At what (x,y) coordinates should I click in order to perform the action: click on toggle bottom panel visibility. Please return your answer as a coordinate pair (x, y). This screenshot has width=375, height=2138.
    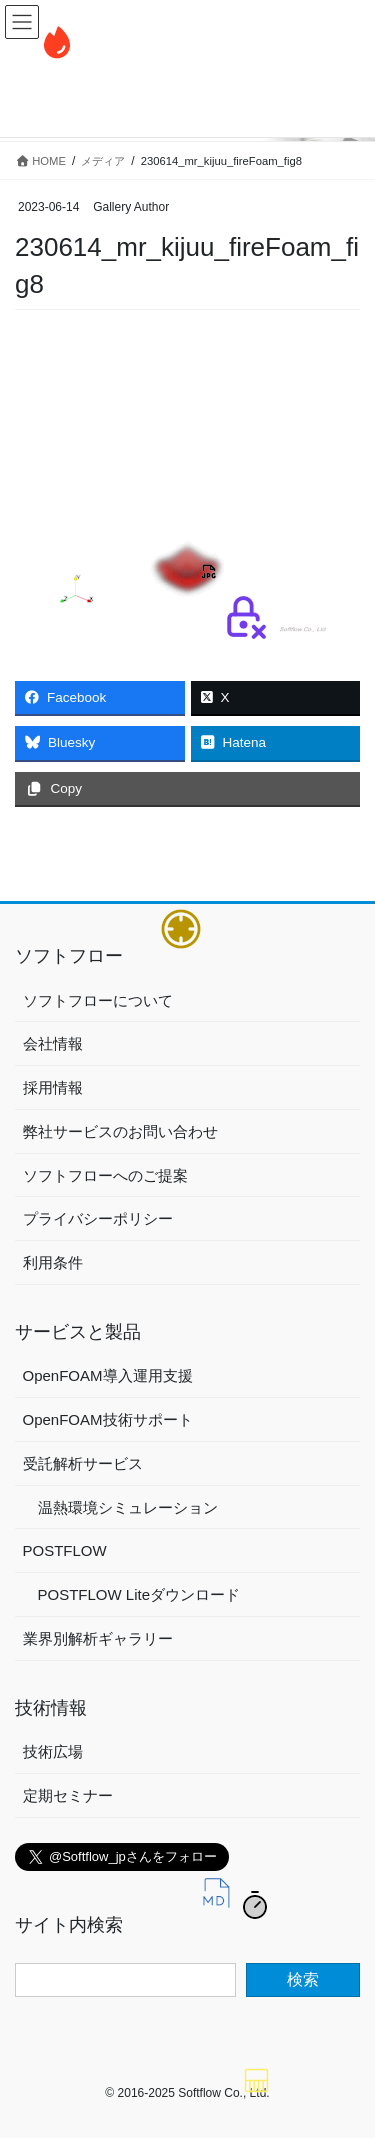
    Looking at the image, I should click on (256, 2080).